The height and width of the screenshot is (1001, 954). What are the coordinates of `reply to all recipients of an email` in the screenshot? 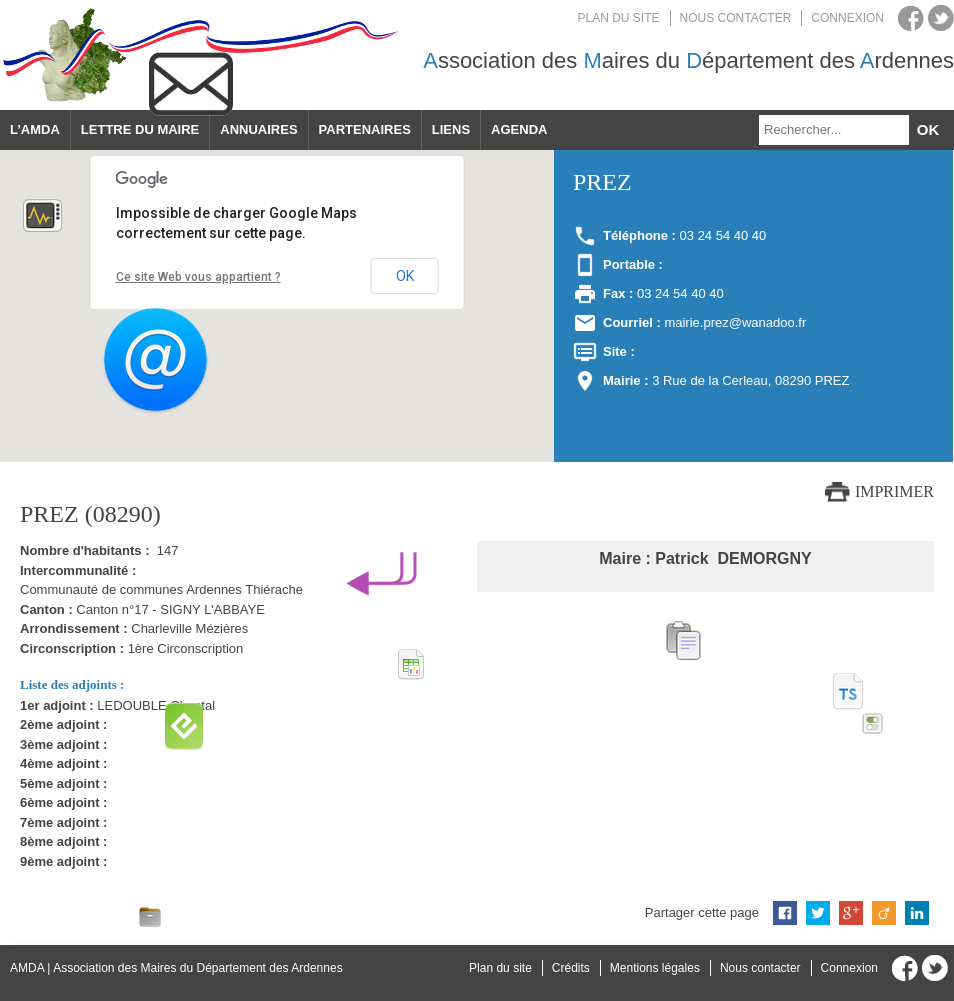 It's located at (380, 573).